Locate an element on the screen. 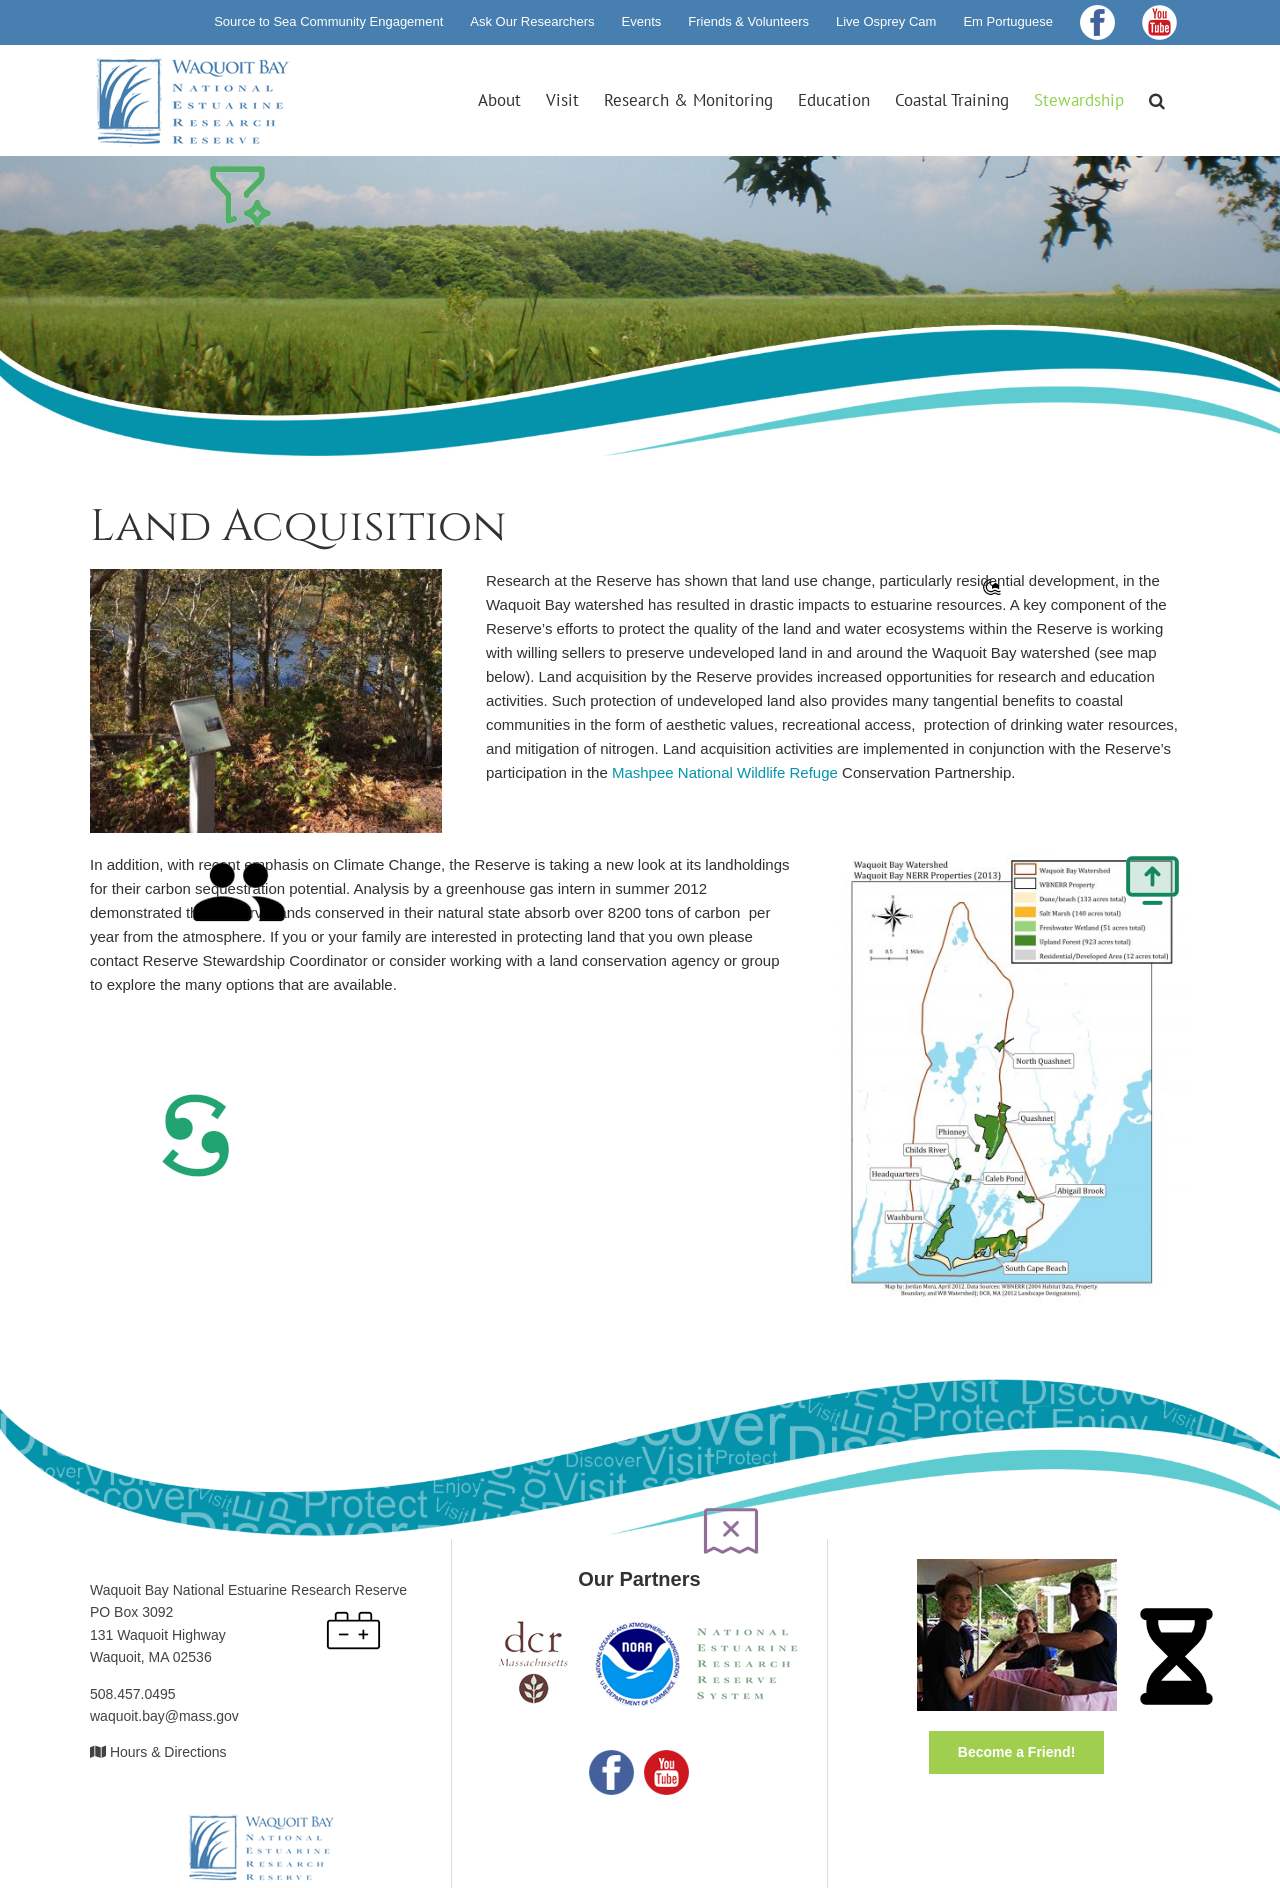 The image size is (1280, 1888). open Scribd app is located at coordinates (195, 1135).